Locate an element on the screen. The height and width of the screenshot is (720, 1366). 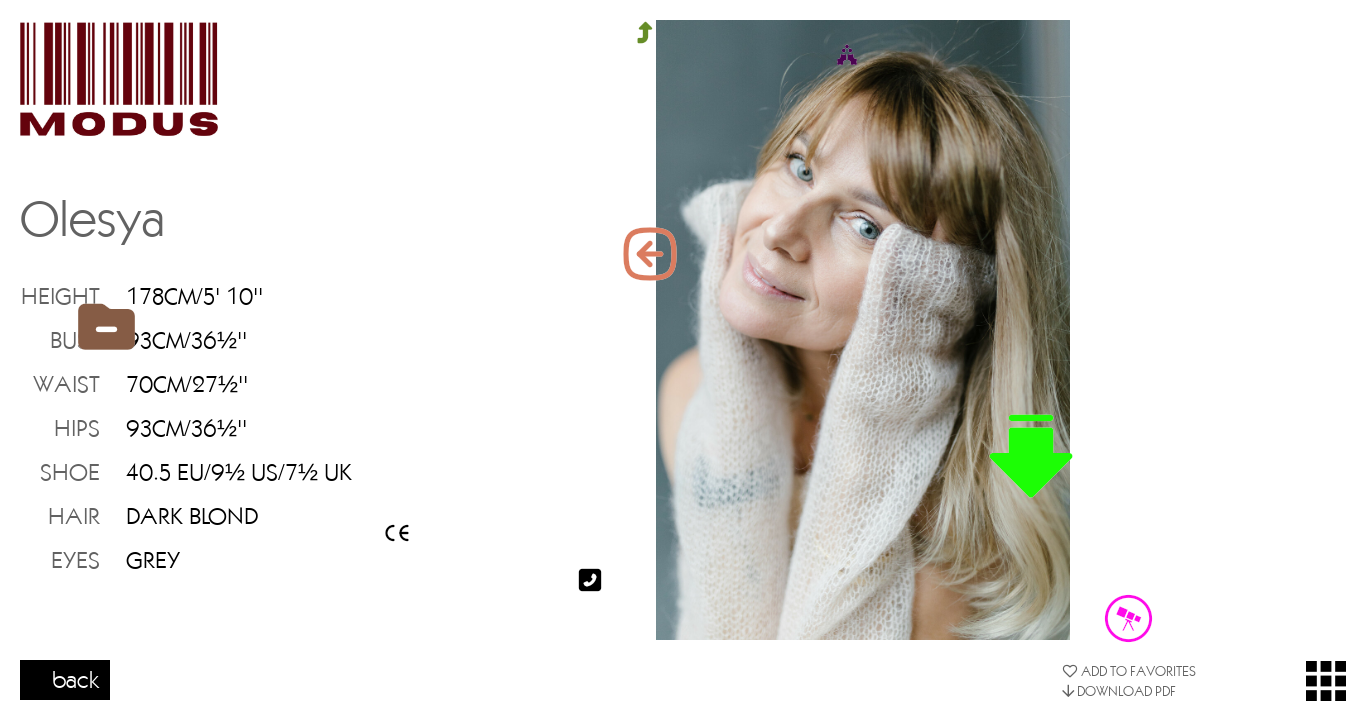
move item up one level is located at coordinates (645, 32).